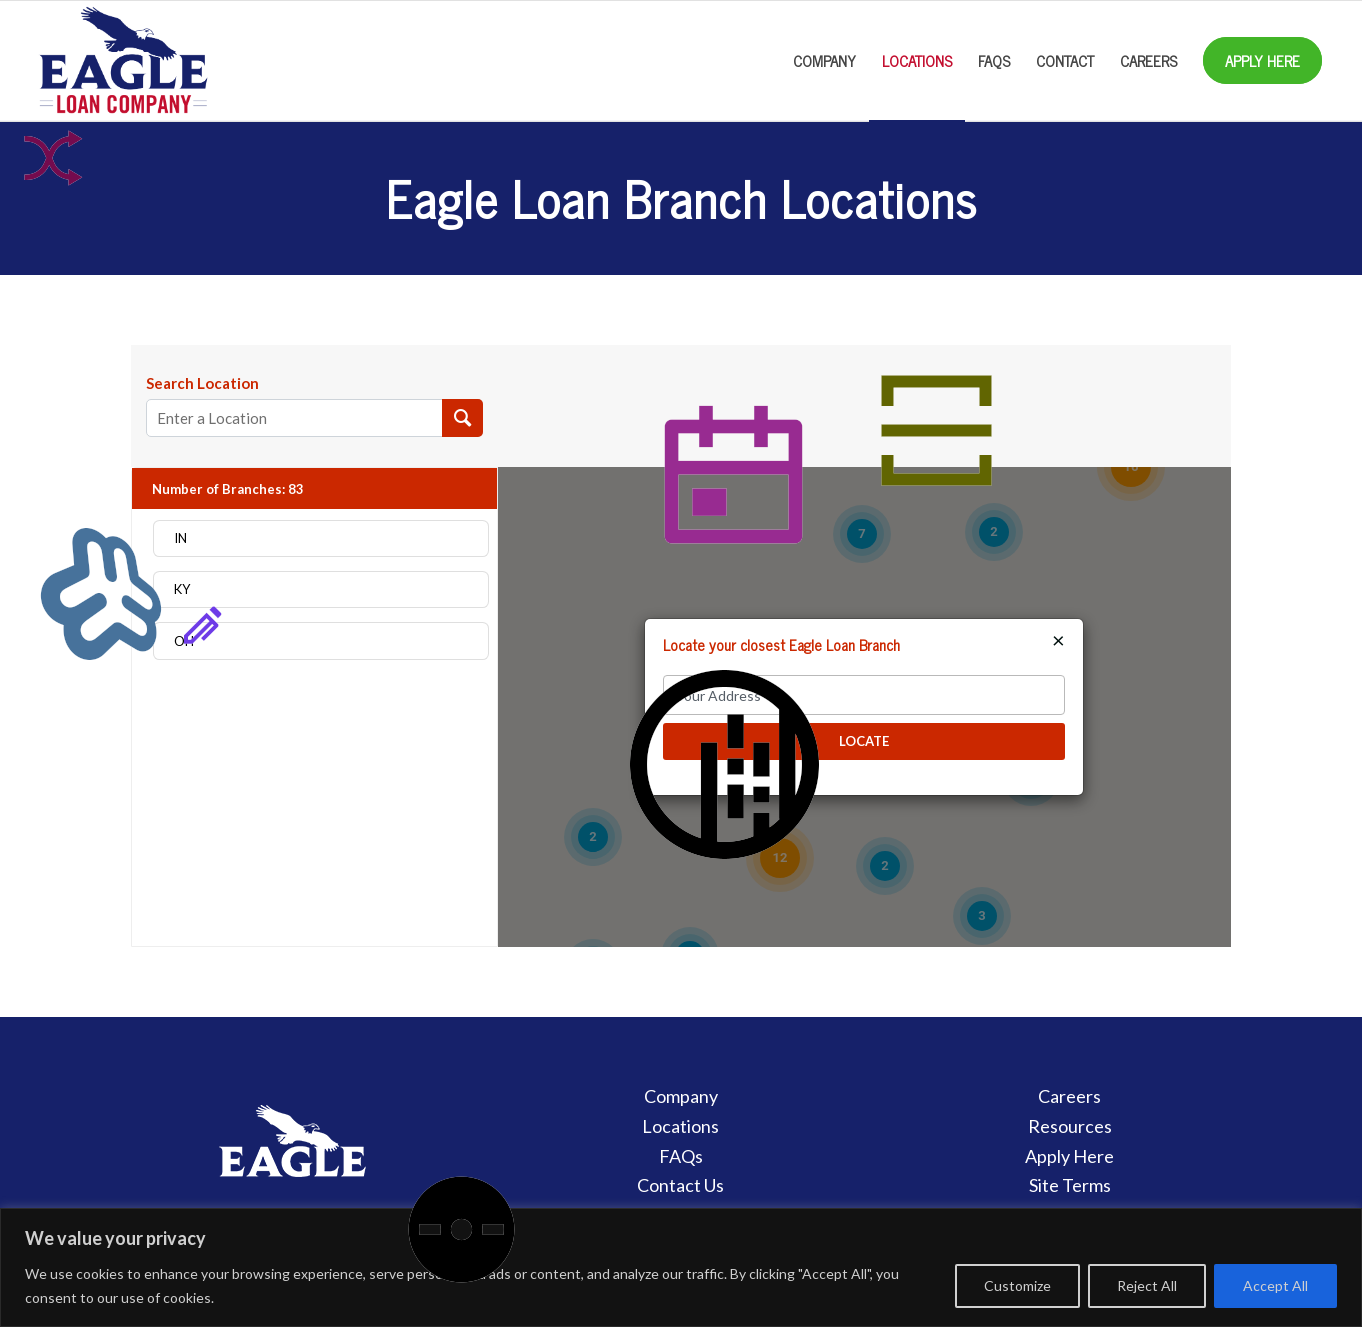 Image resolution: width=1362 pixels, height=1327 pixels. I want to click on view or create a calendar event, so click(733, 481).